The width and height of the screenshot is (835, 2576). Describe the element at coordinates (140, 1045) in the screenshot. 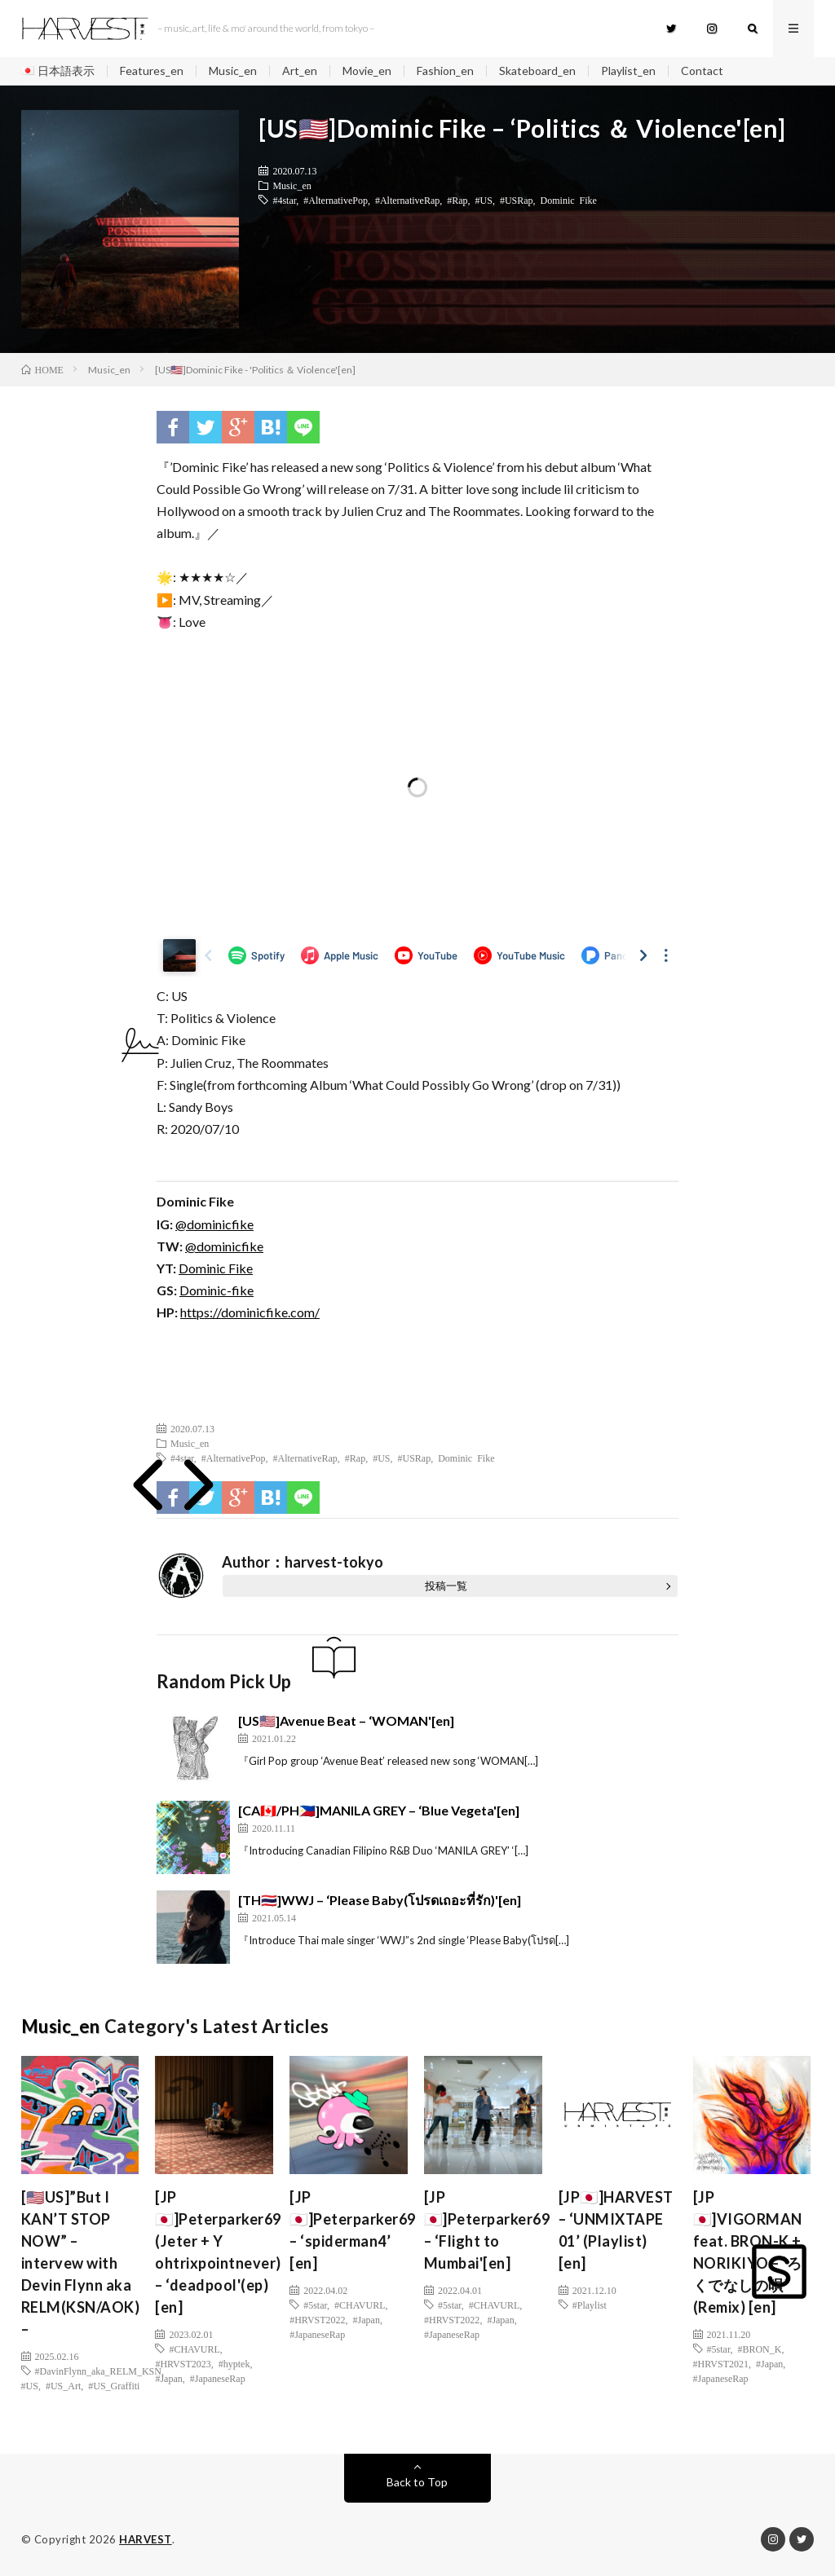

I see `add your signature to a document` at that location.